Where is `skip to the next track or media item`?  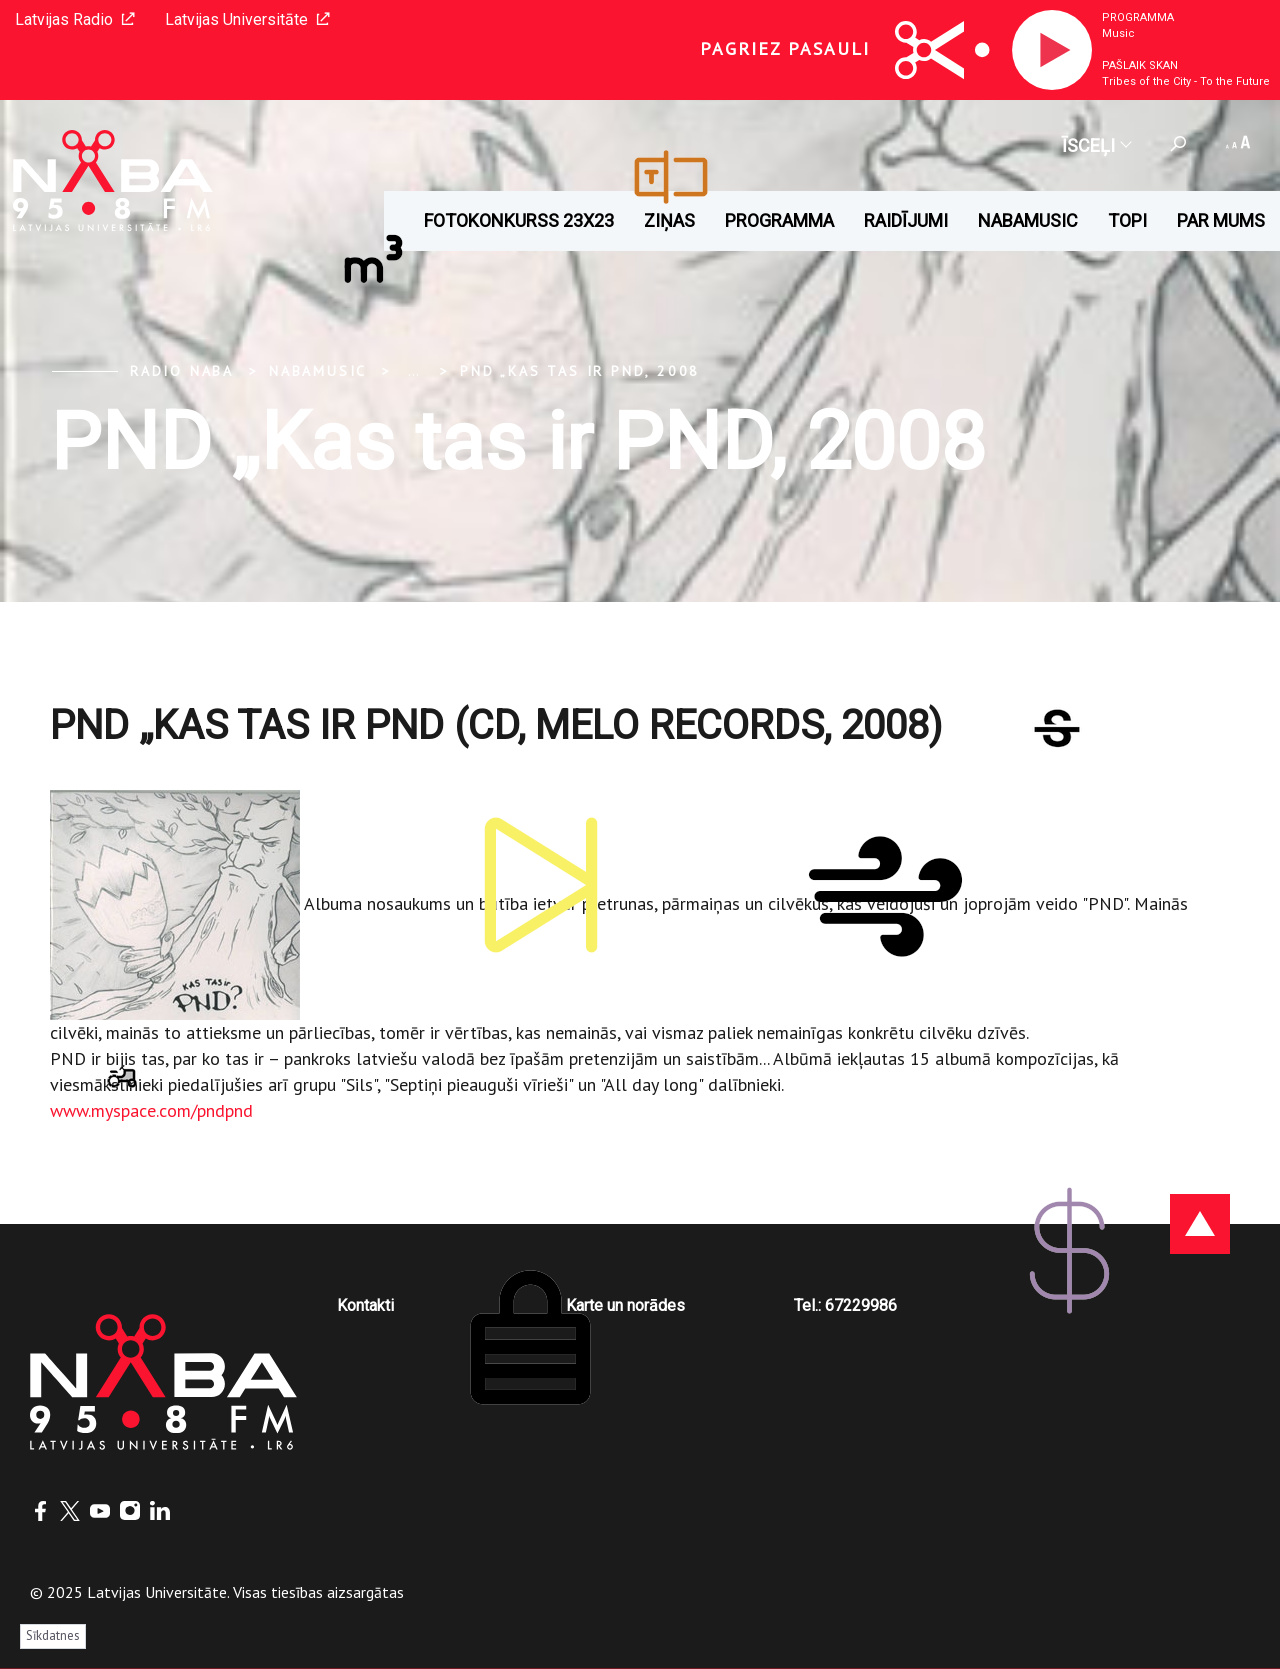
skip to the next track or media item is located at coordinates (541, 885).